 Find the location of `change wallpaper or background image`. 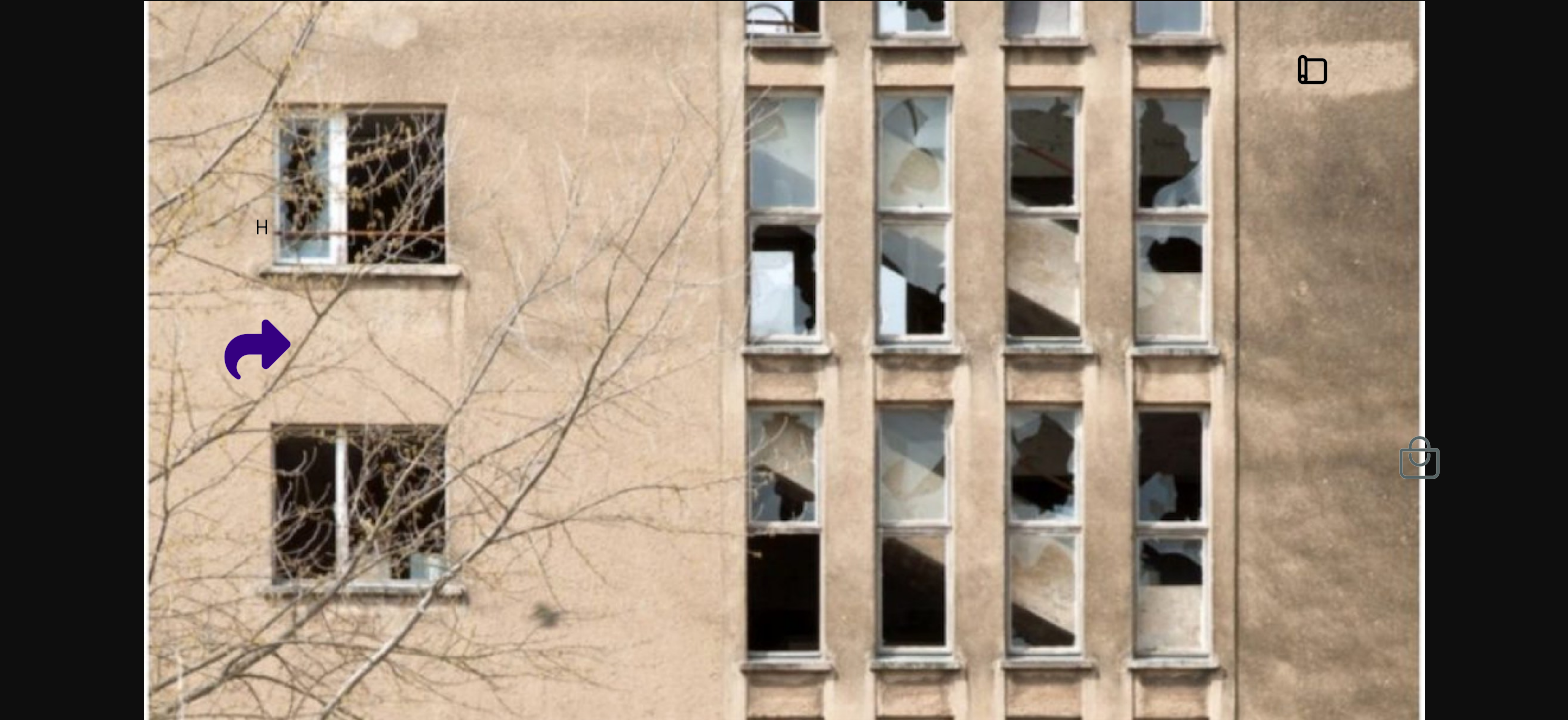

change wallpaper or background image is located at coordinates (1312, 69).